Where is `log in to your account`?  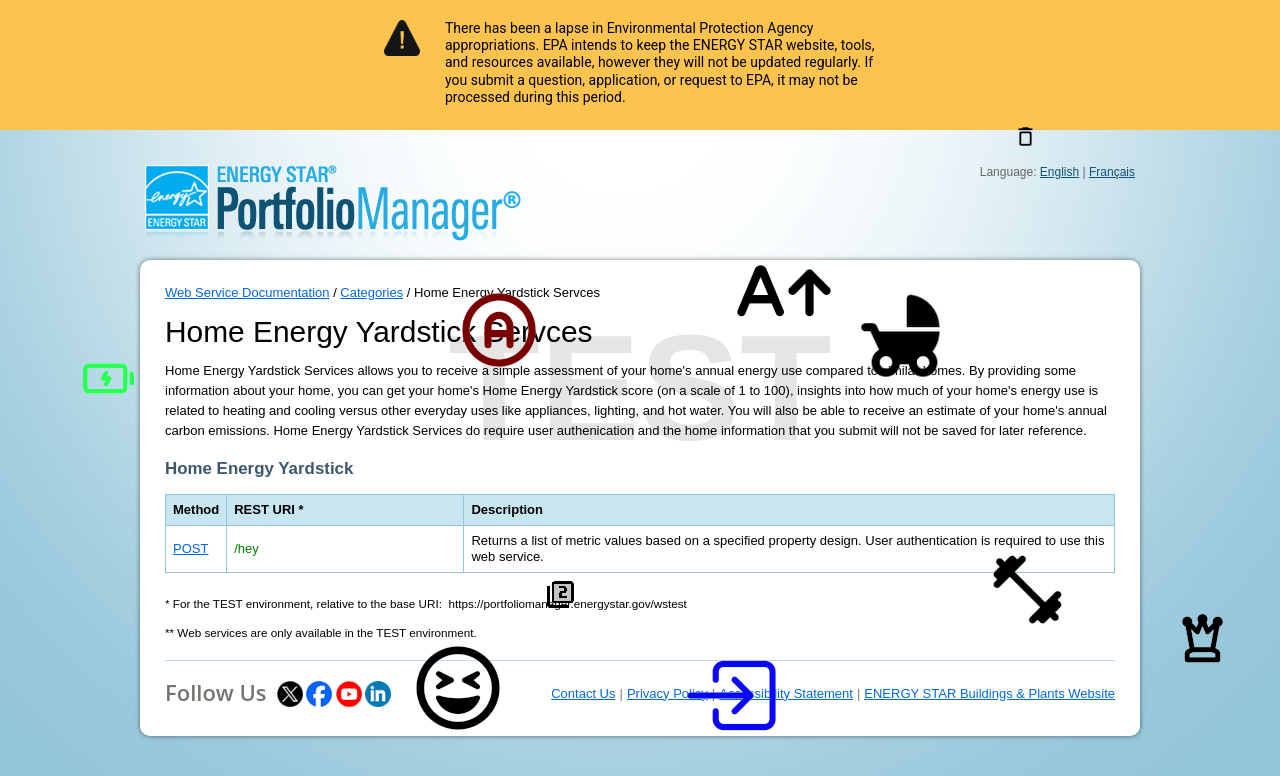 log in to your account is located at coordinates (731, 695).